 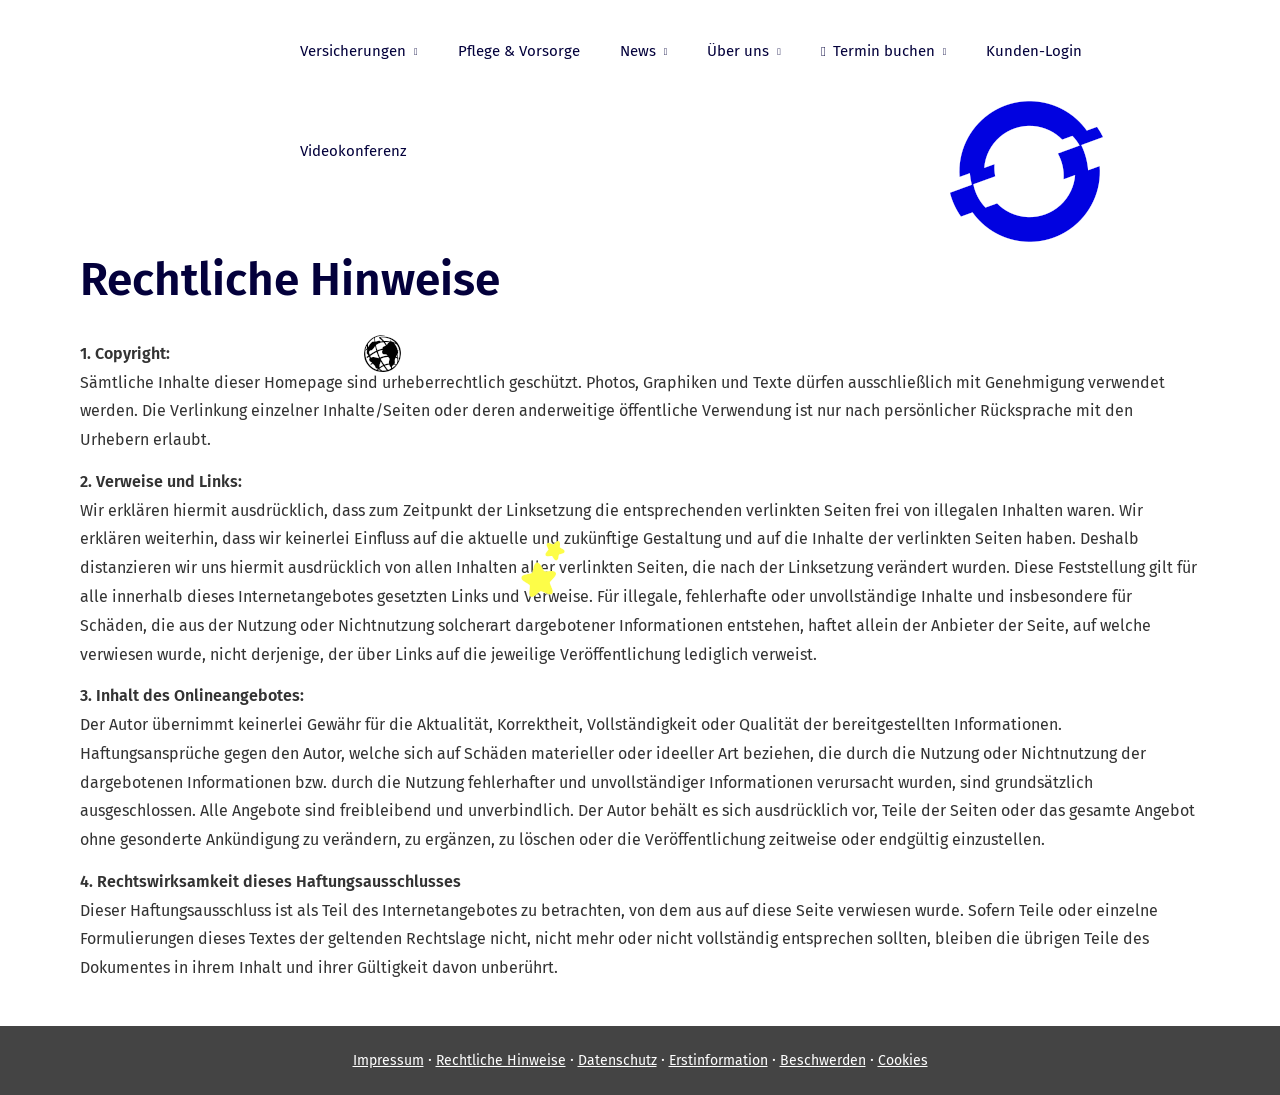 I want to click on Red Hat OpenShift platform logo, so click(x=1026, y=171).